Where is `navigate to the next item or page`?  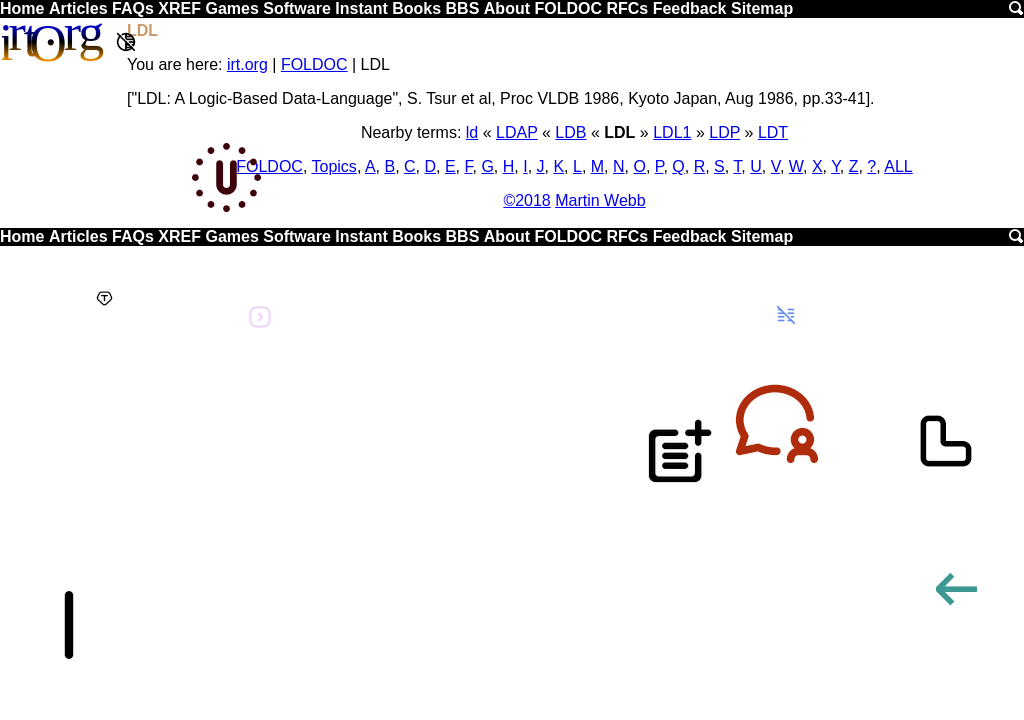 navigate to the next item or page is located at coordinates (260, 317).